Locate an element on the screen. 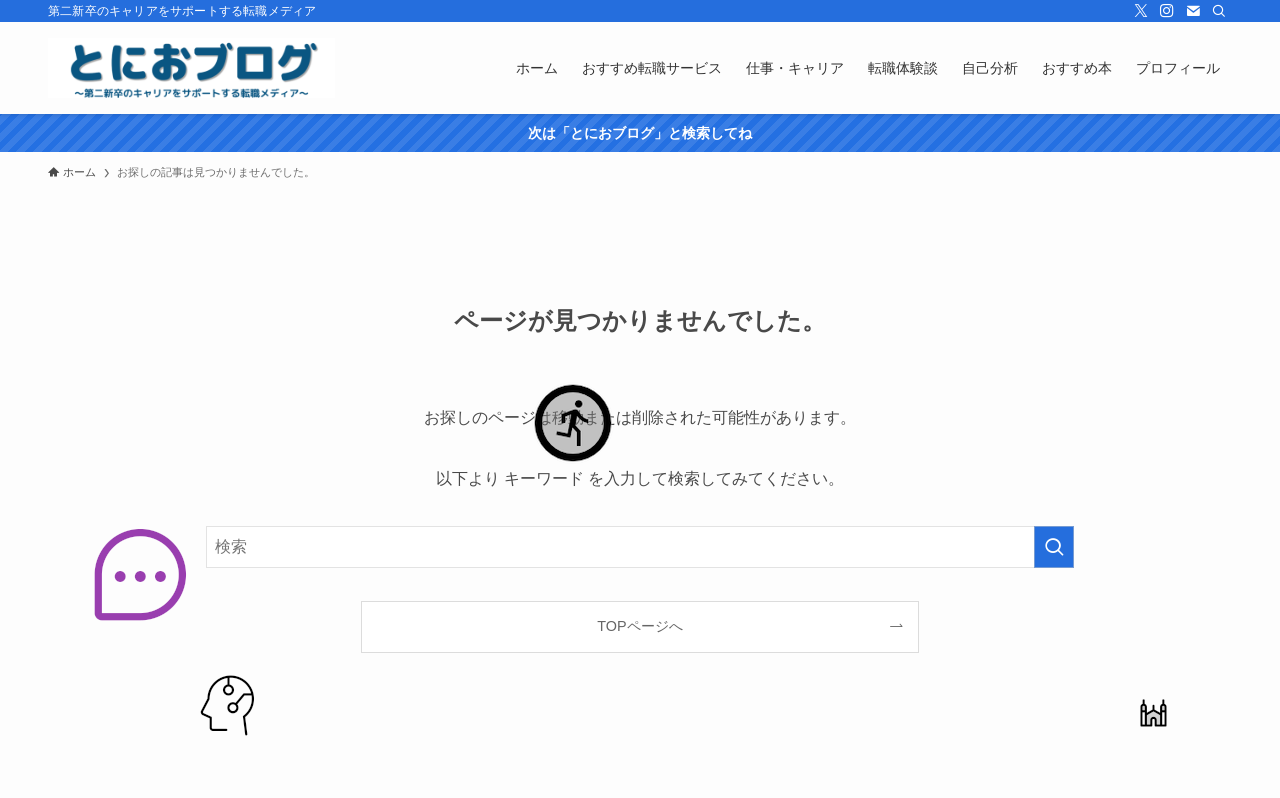 Image resolution: width=1280 pixels, height=798 pixels. locate nearby synagogues on a map is located at coordinates (1153, 713).